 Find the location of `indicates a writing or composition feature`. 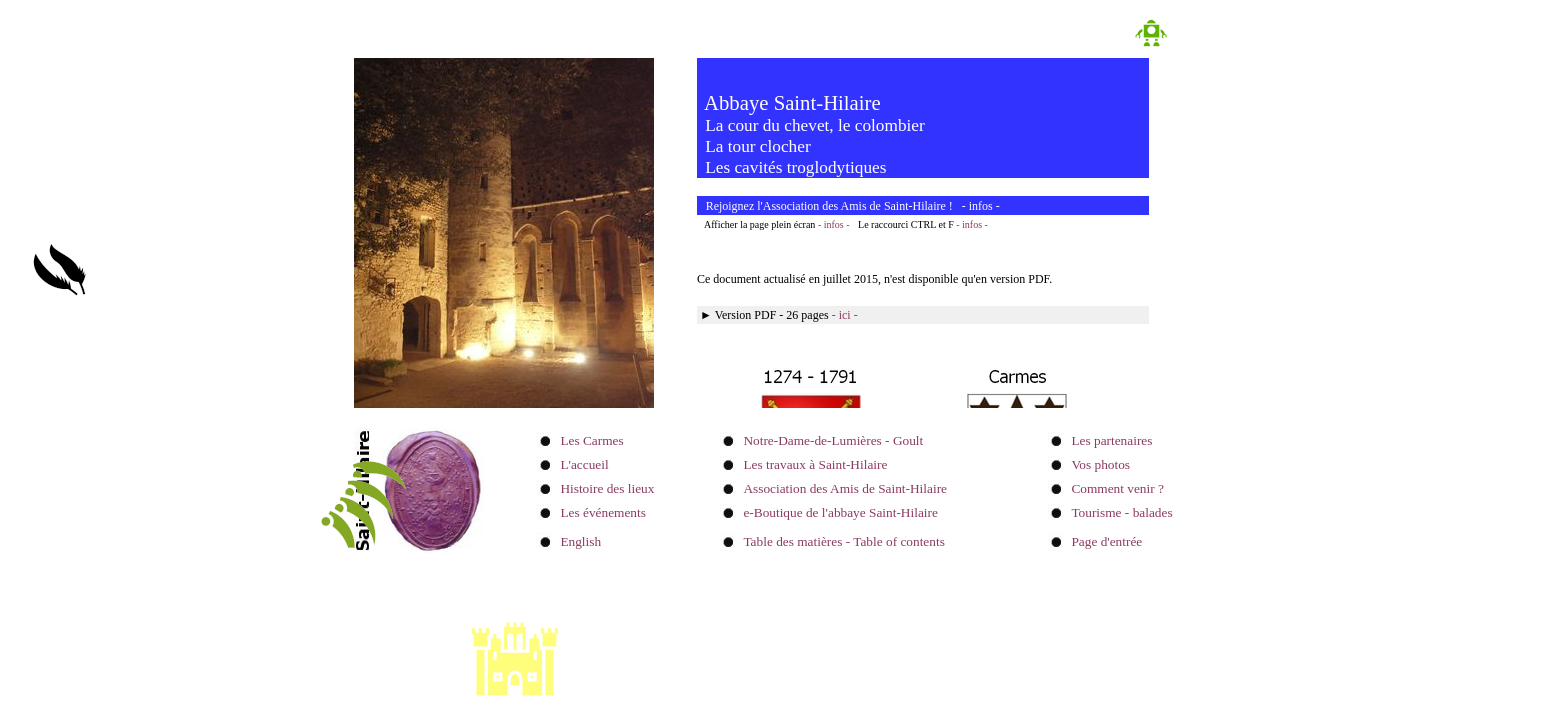

indicates a writing or composition feature is located at coordinates (60, 270).